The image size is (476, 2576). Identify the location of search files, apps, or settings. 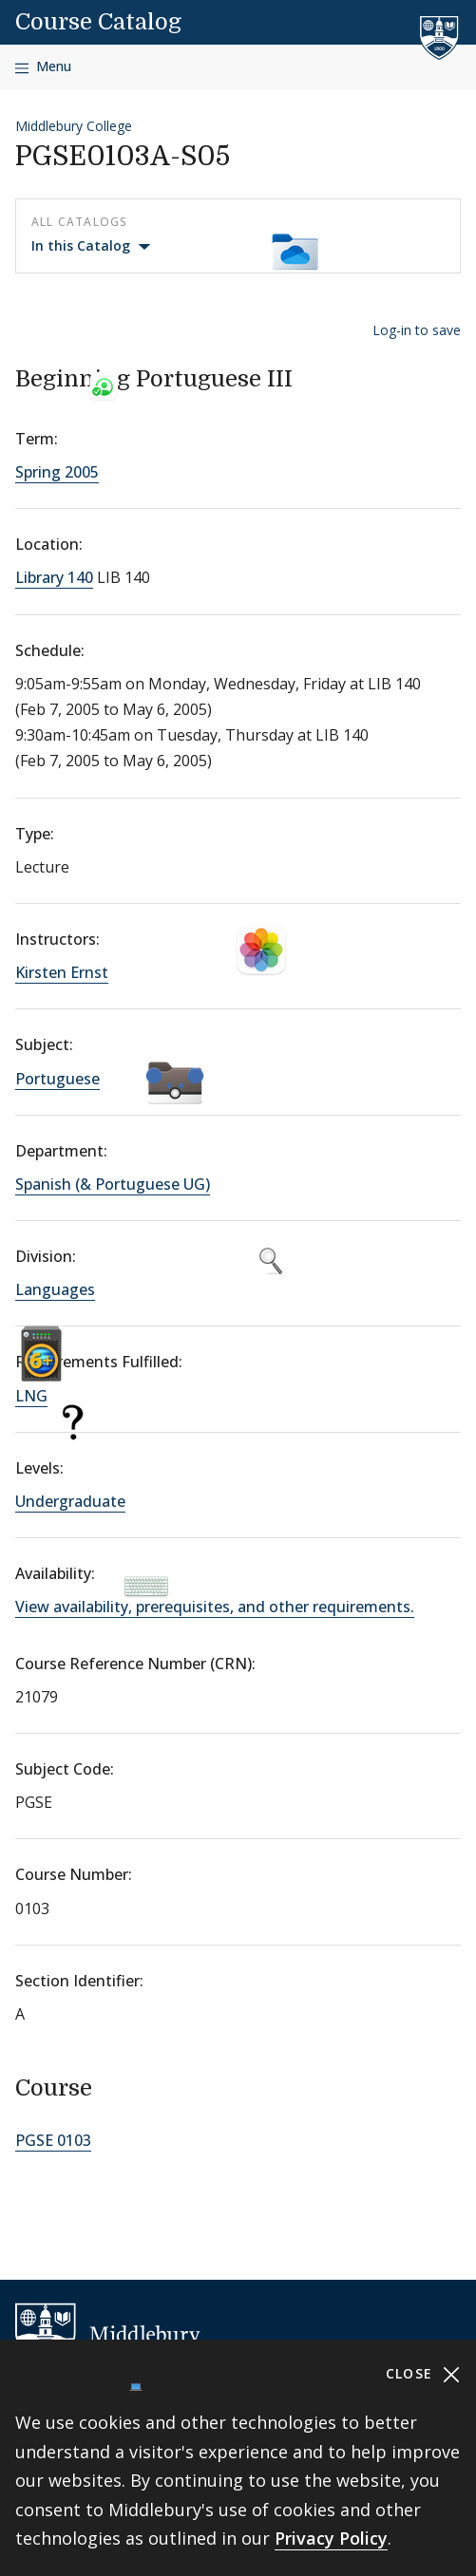
(271, 1261).